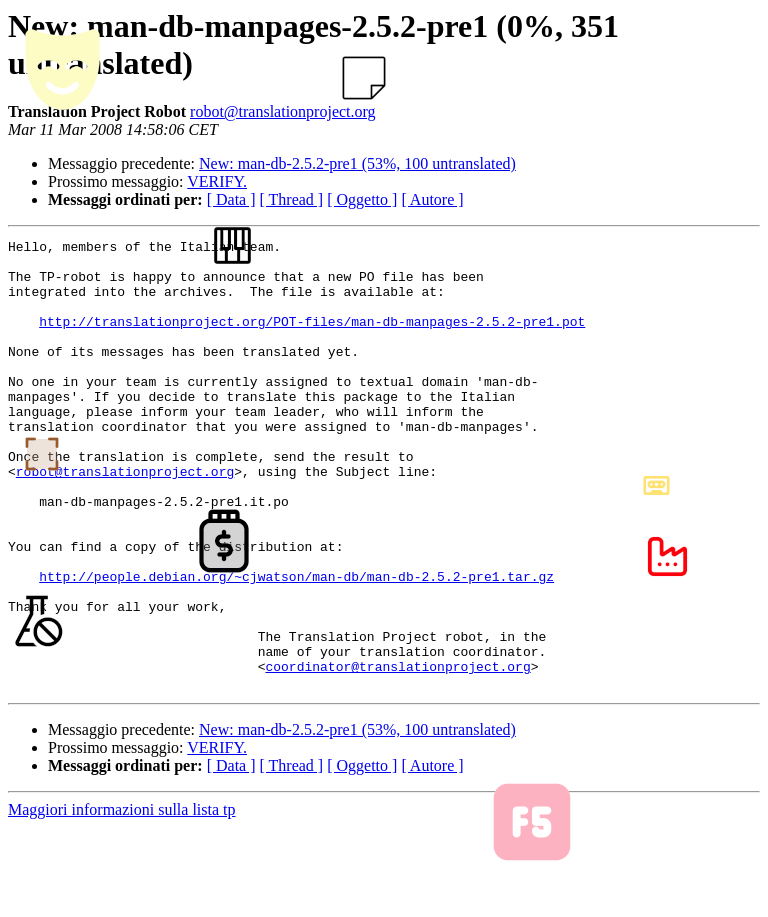 The image size is (768, 917). Describe the element at coordinates (42, 454) in the screenshot. I see `expand to fullscreen mode` at that location.